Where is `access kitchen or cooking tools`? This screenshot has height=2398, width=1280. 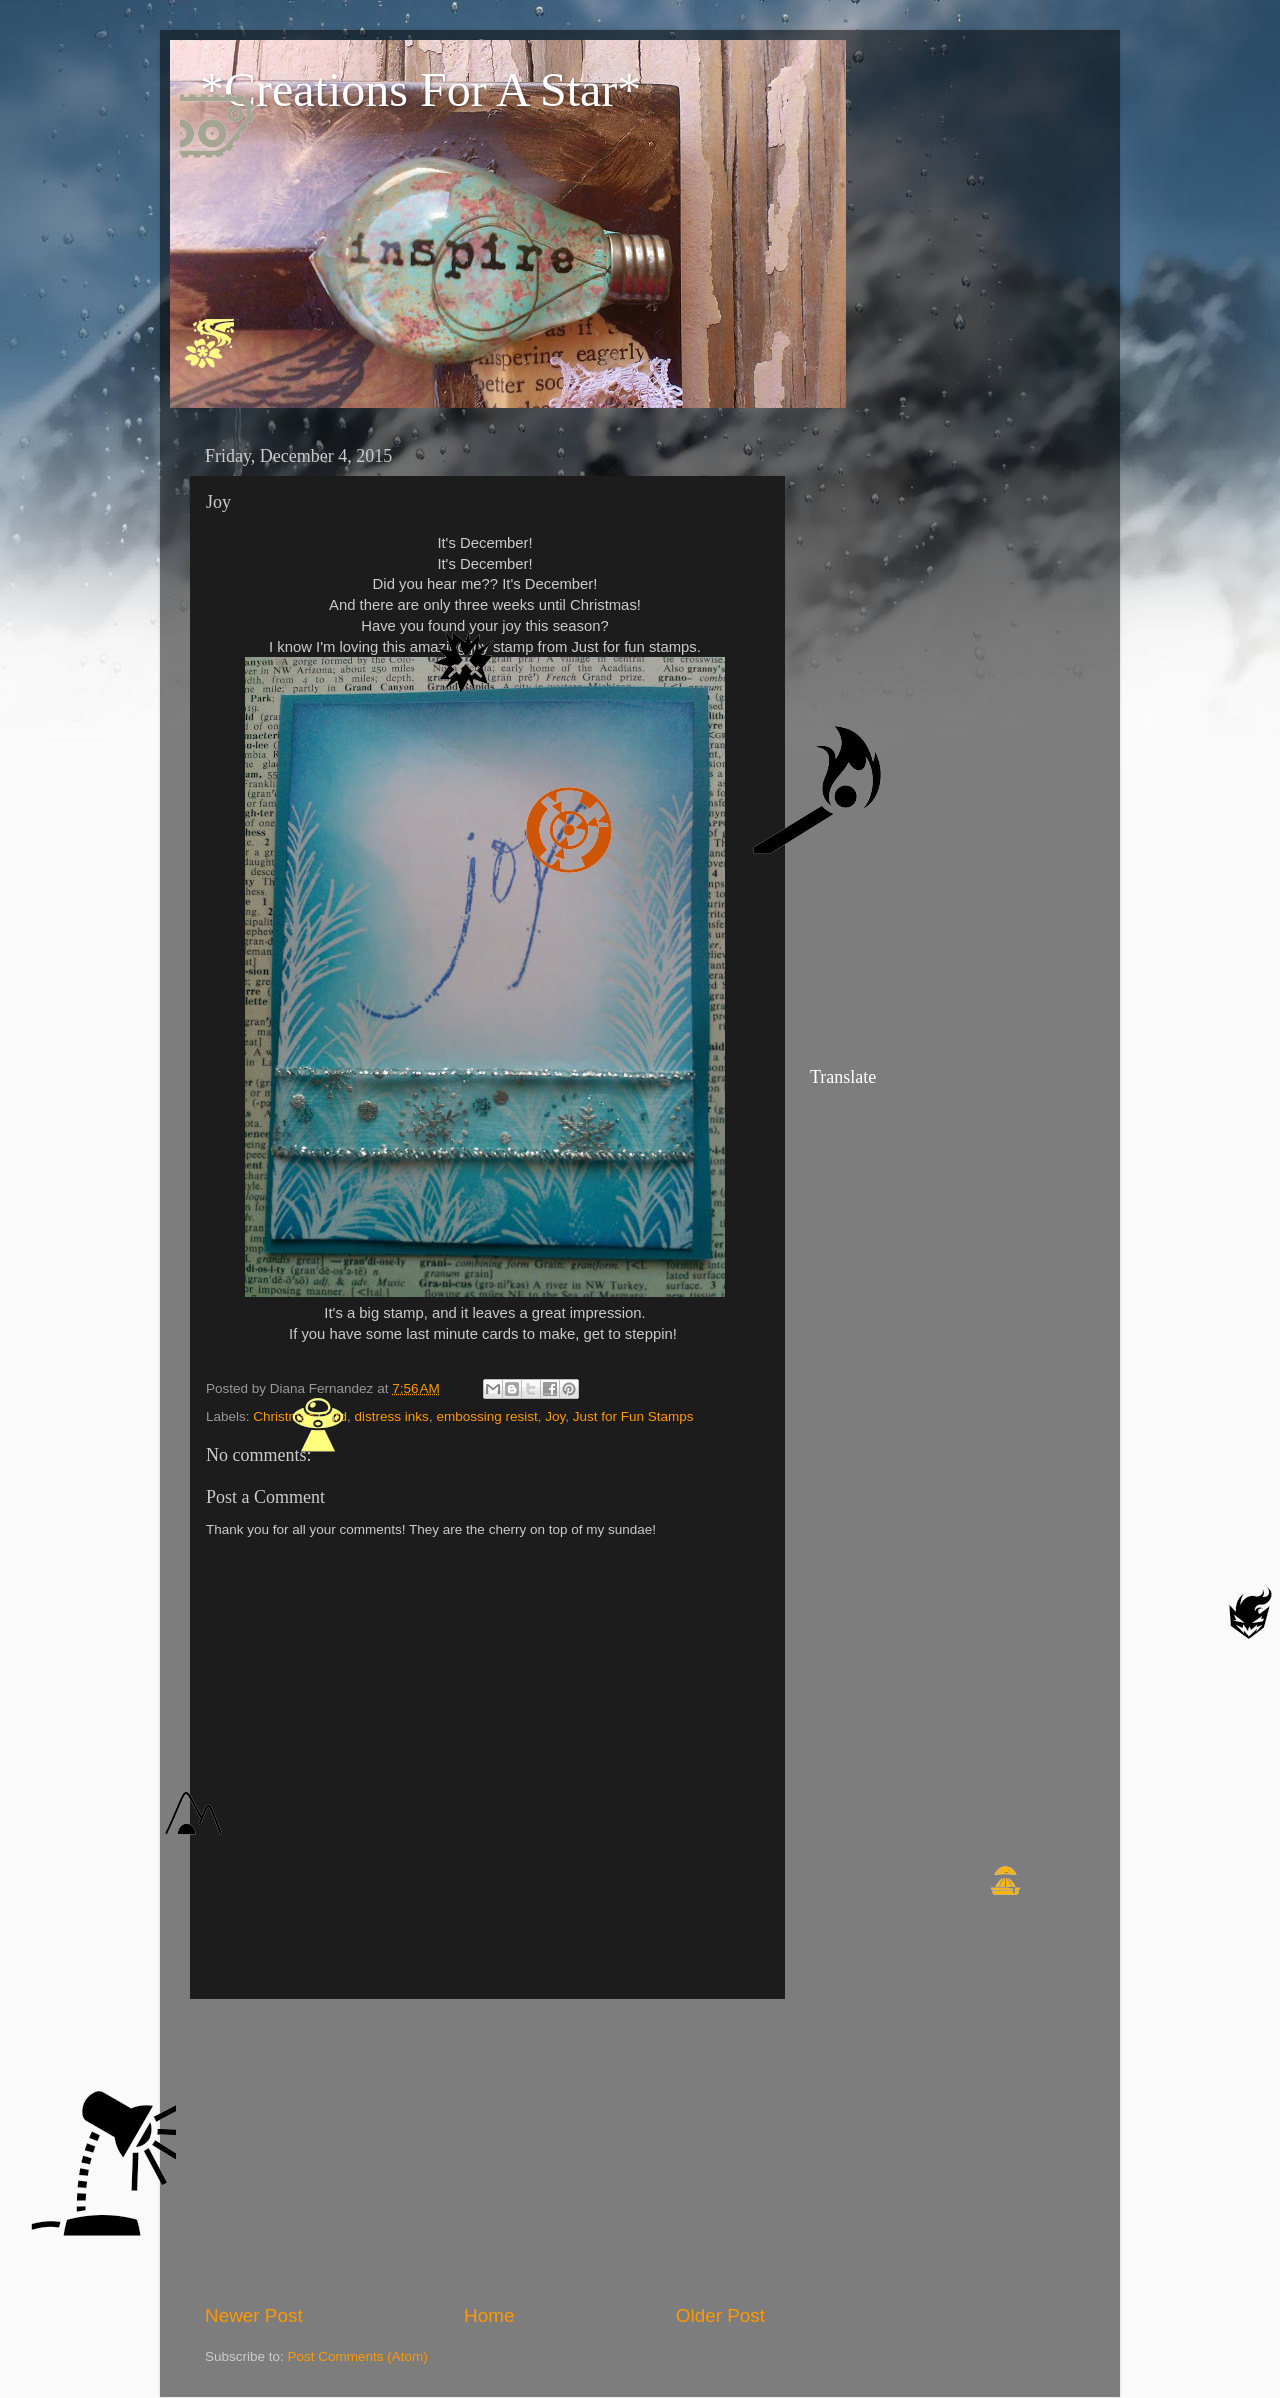 access kitchen or cooking tools is located at coordinates (1005, 1880).